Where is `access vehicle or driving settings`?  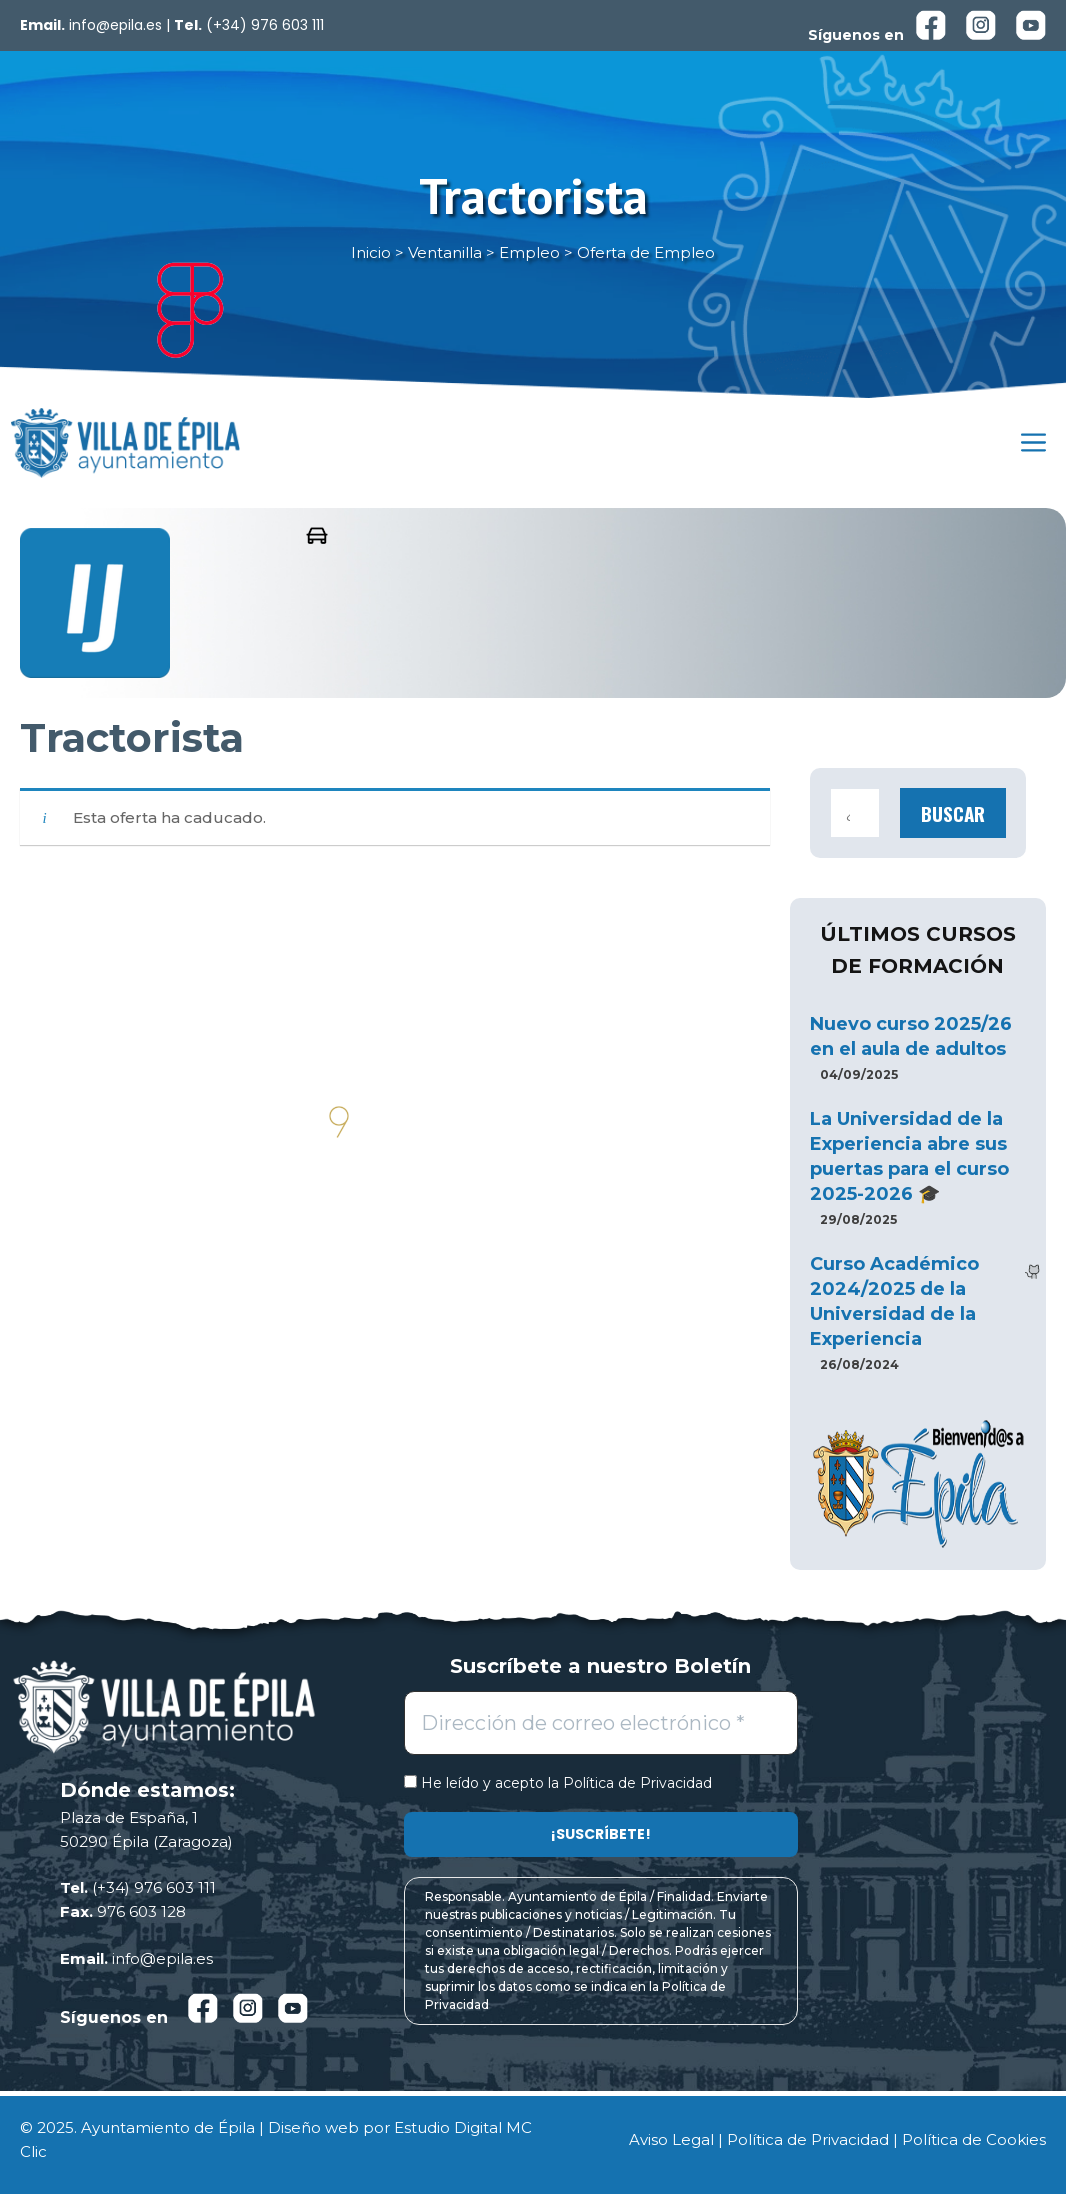 access vehicle or driving settings is located at coordinates (317, 536).